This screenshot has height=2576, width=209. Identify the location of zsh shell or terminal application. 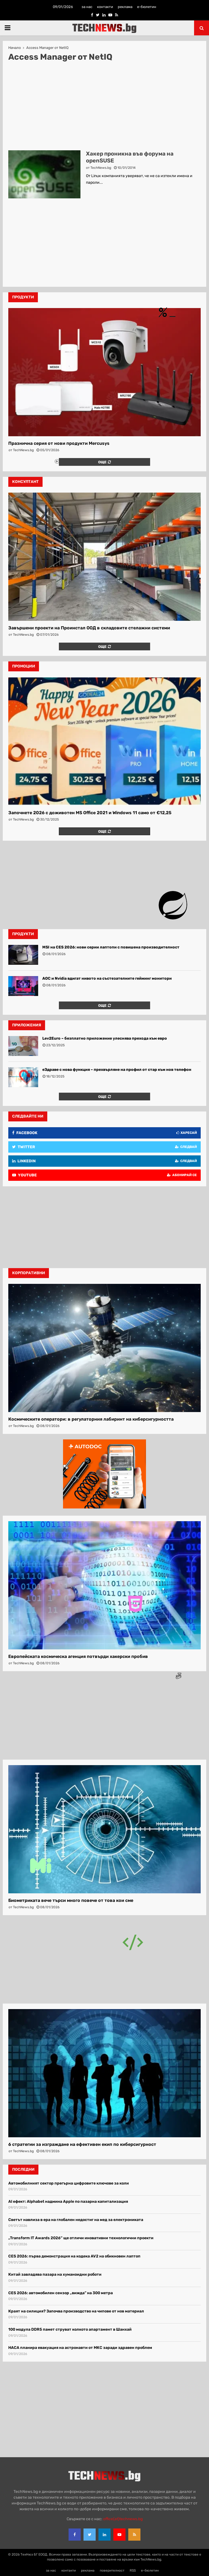
(167, 312).